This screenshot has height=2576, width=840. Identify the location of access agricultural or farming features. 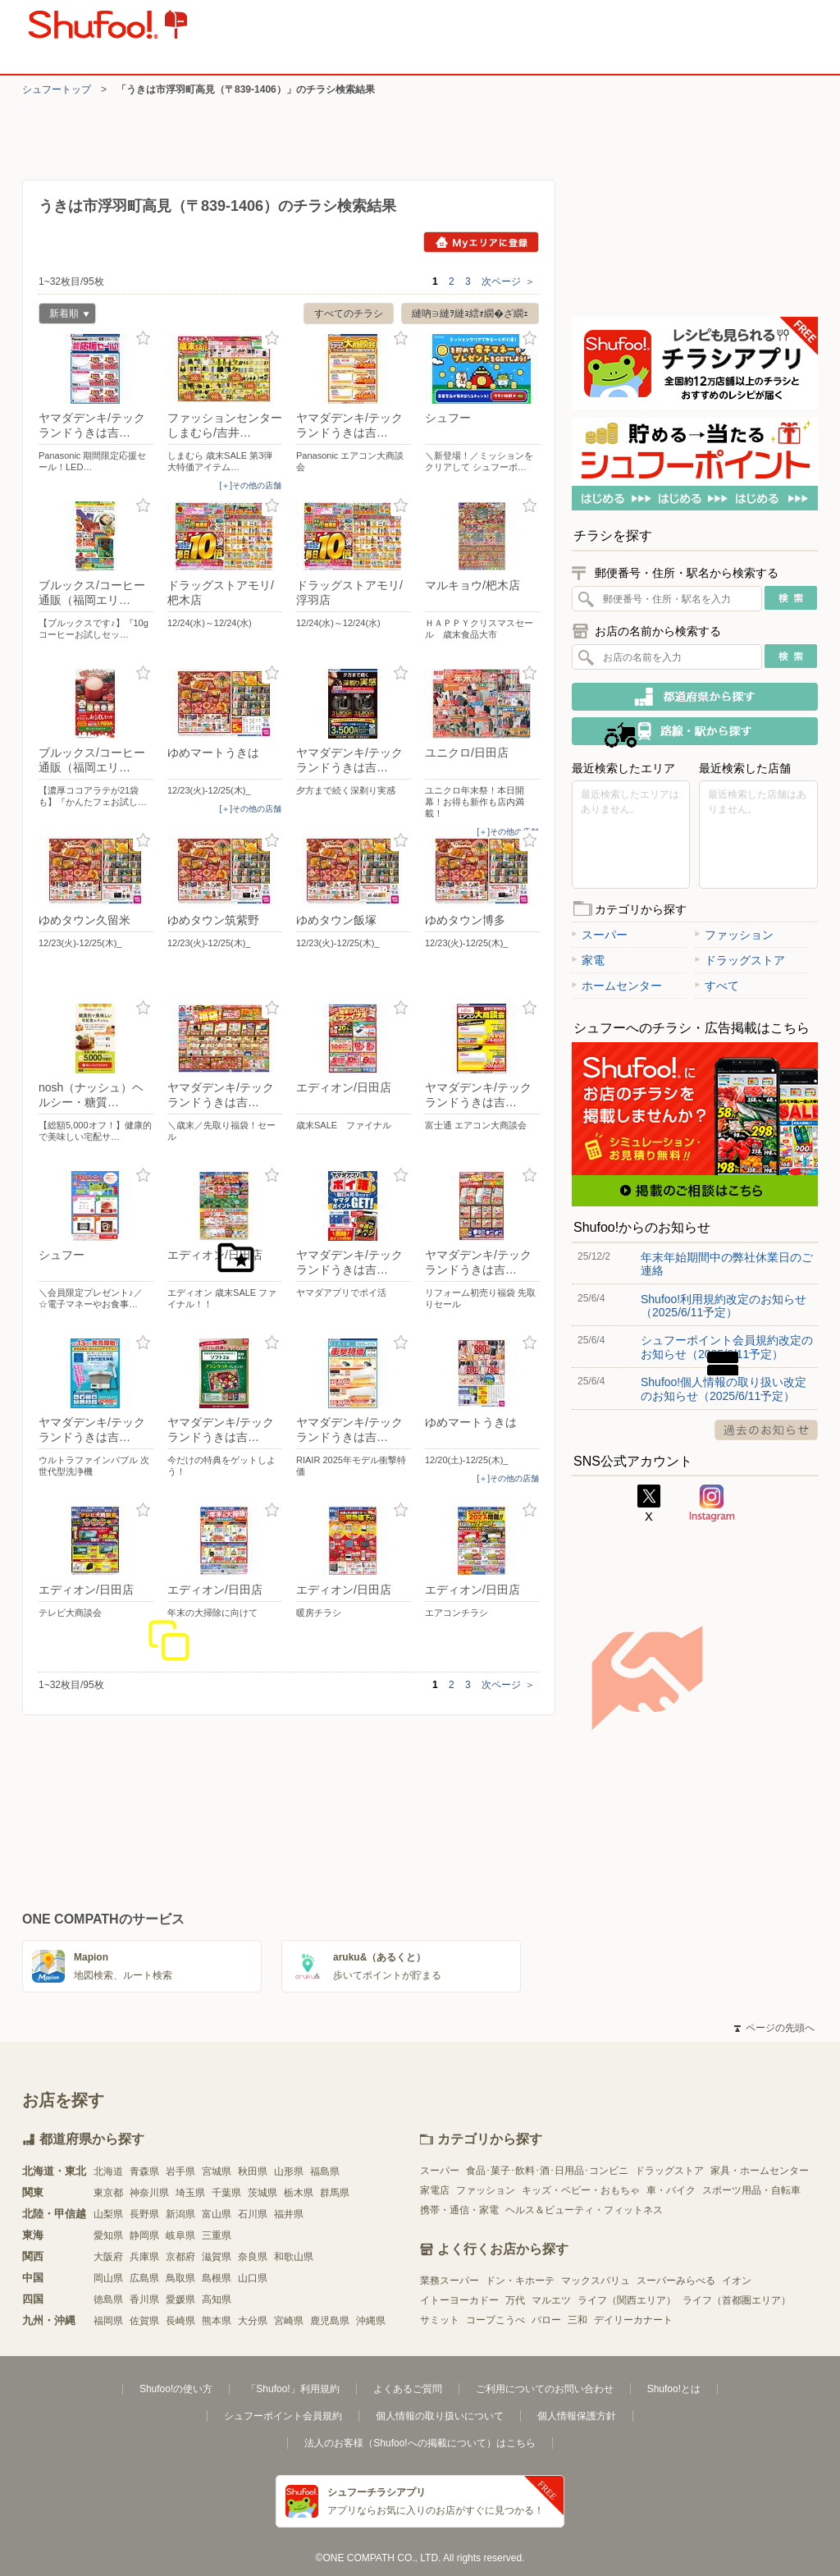
(620, 735).